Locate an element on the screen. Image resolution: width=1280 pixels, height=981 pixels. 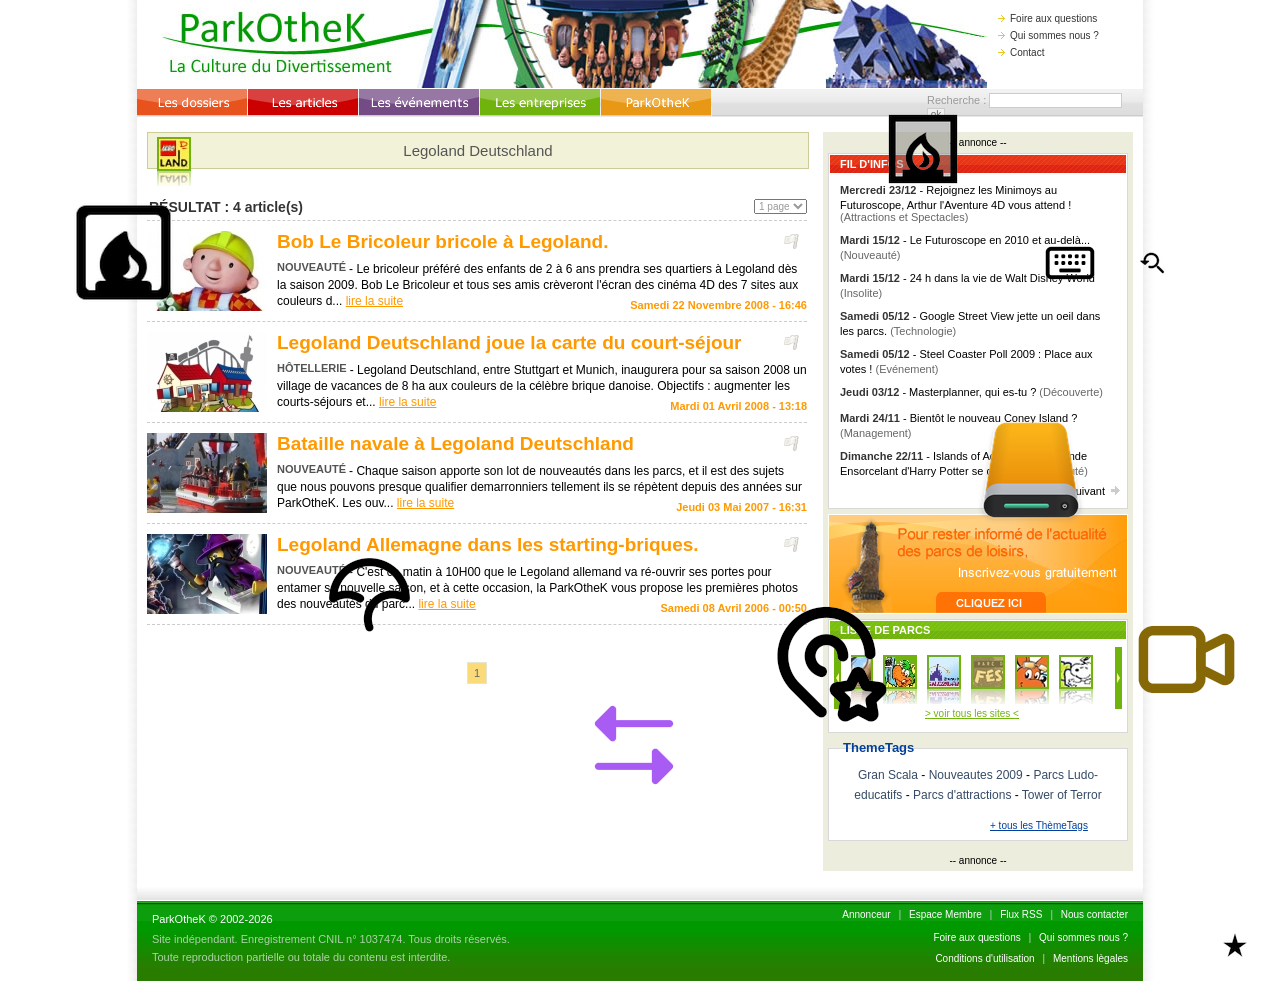
access home or living room controls is located at coordinates (923, 149).